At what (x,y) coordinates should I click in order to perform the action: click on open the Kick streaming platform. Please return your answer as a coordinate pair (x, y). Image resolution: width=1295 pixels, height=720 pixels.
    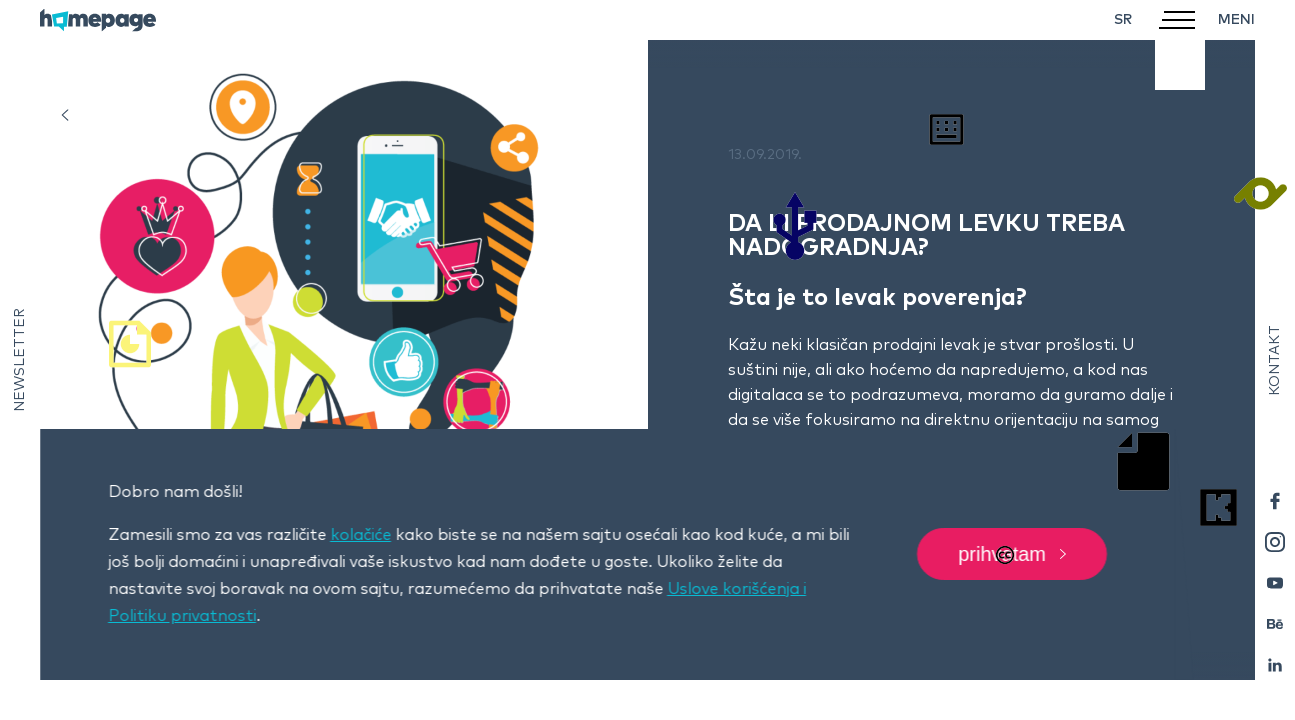
    Looking at the image, I should click on (1218, 507).